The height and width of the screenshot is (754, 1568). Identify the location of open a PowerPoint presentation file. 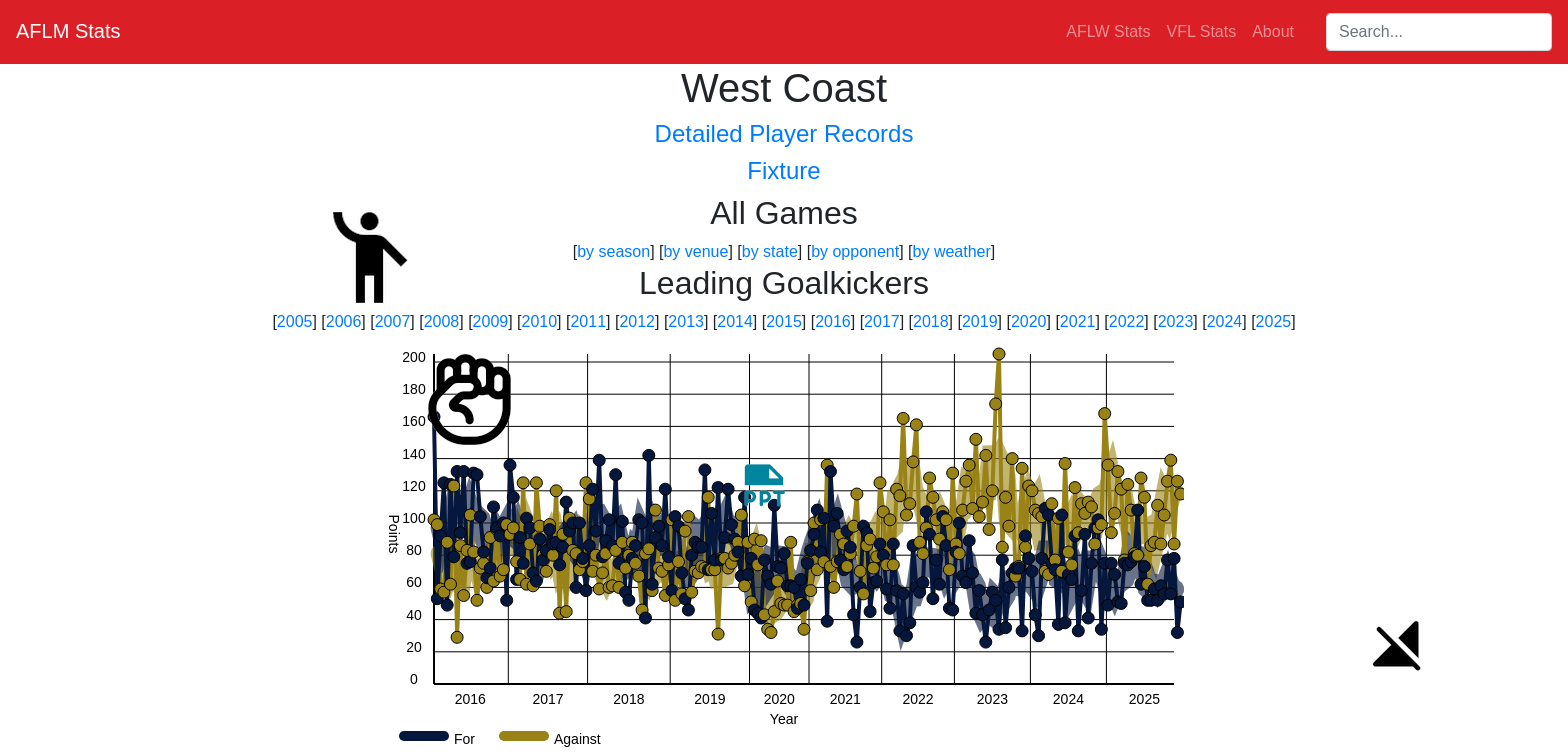
(764, 487).